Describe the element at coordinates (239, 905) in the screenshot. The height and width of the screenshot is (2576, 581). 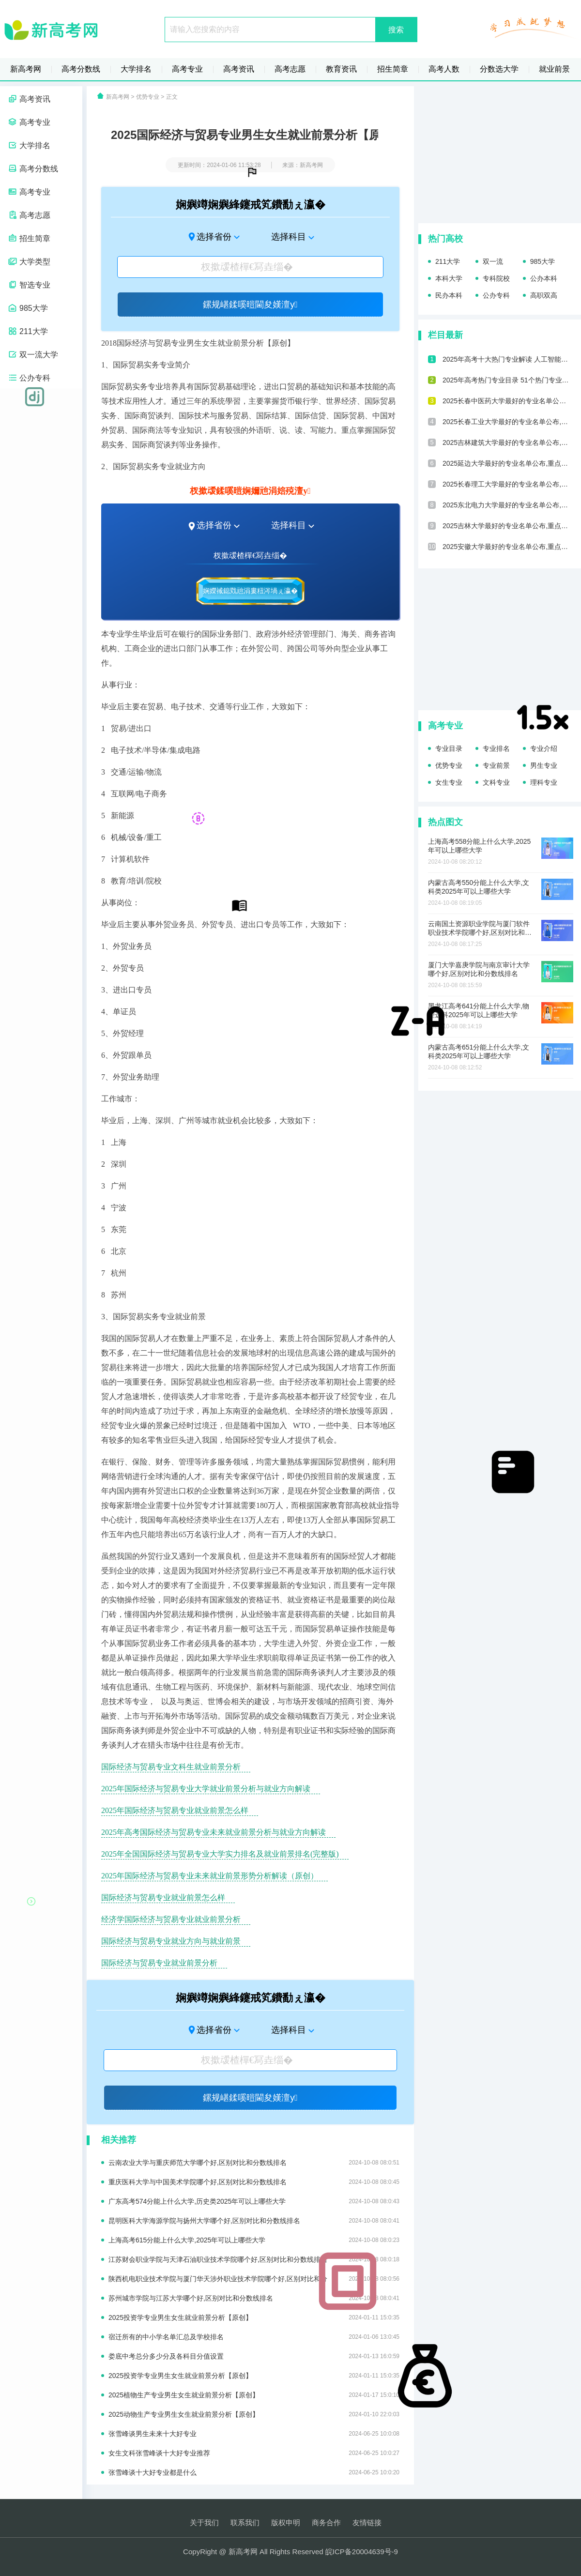
I see `open menu or documentation` at that location.